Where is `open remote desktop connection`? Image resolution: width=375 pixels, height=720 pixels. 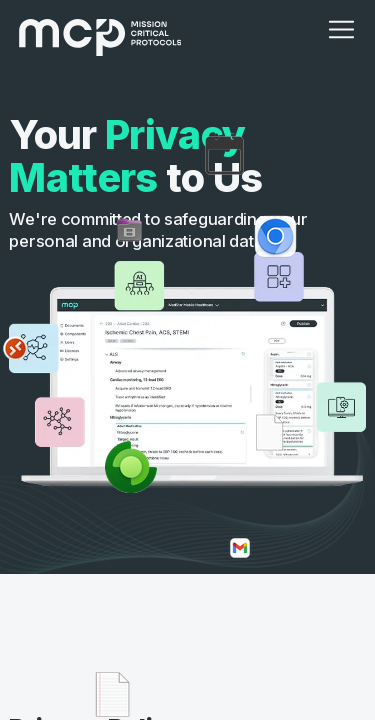 open remote desktop connection is located at coordinates (15, 348).